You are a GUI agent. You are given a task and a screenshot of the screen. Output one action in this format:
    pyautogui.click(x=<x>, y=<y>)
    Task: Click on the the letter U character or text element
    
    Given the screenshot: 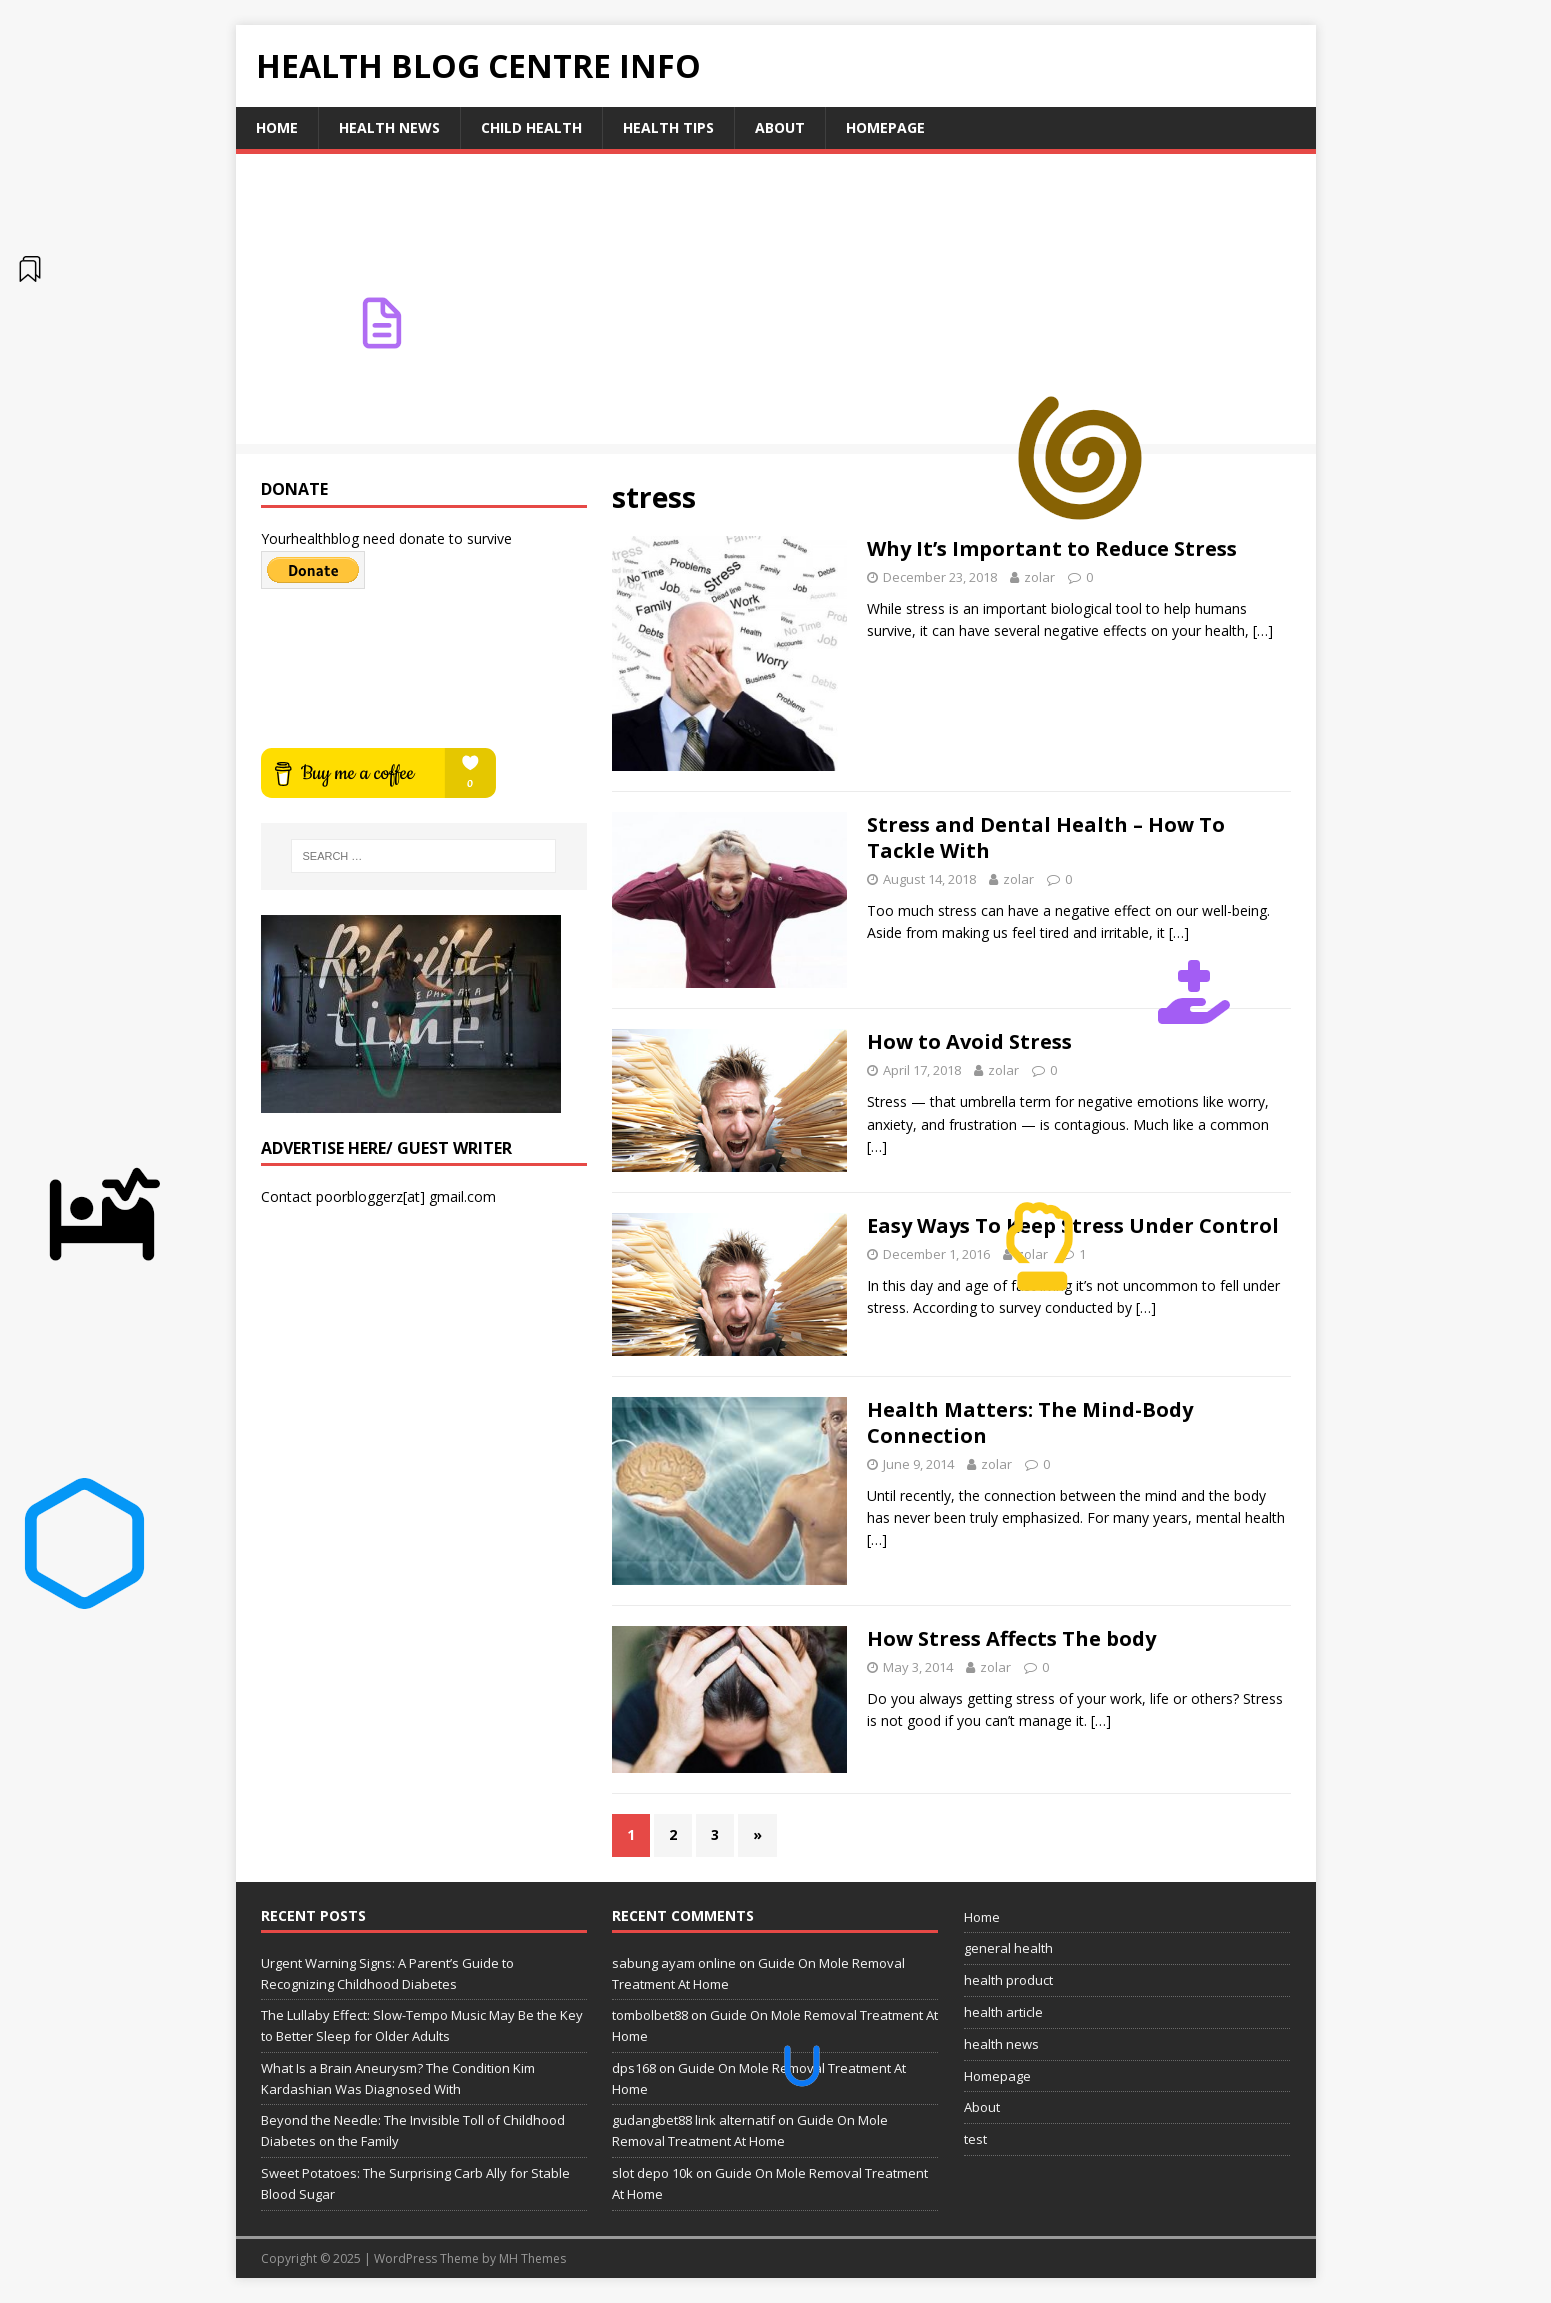 What is the action you would take?
    pyautogui.click(x=802, y=2066)
    